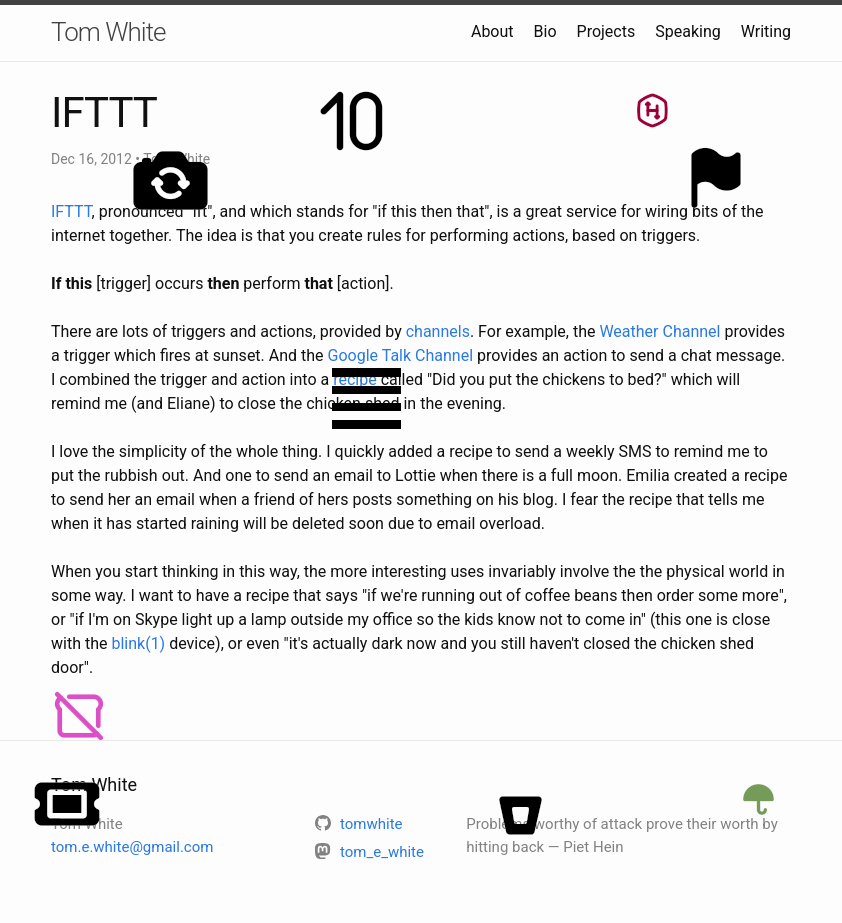 This screenshot has width=842, height=923. Describe the element at coordinates (79, 716) in the screenshot. I see `indicates gluten-free or bread-free option` at that location.